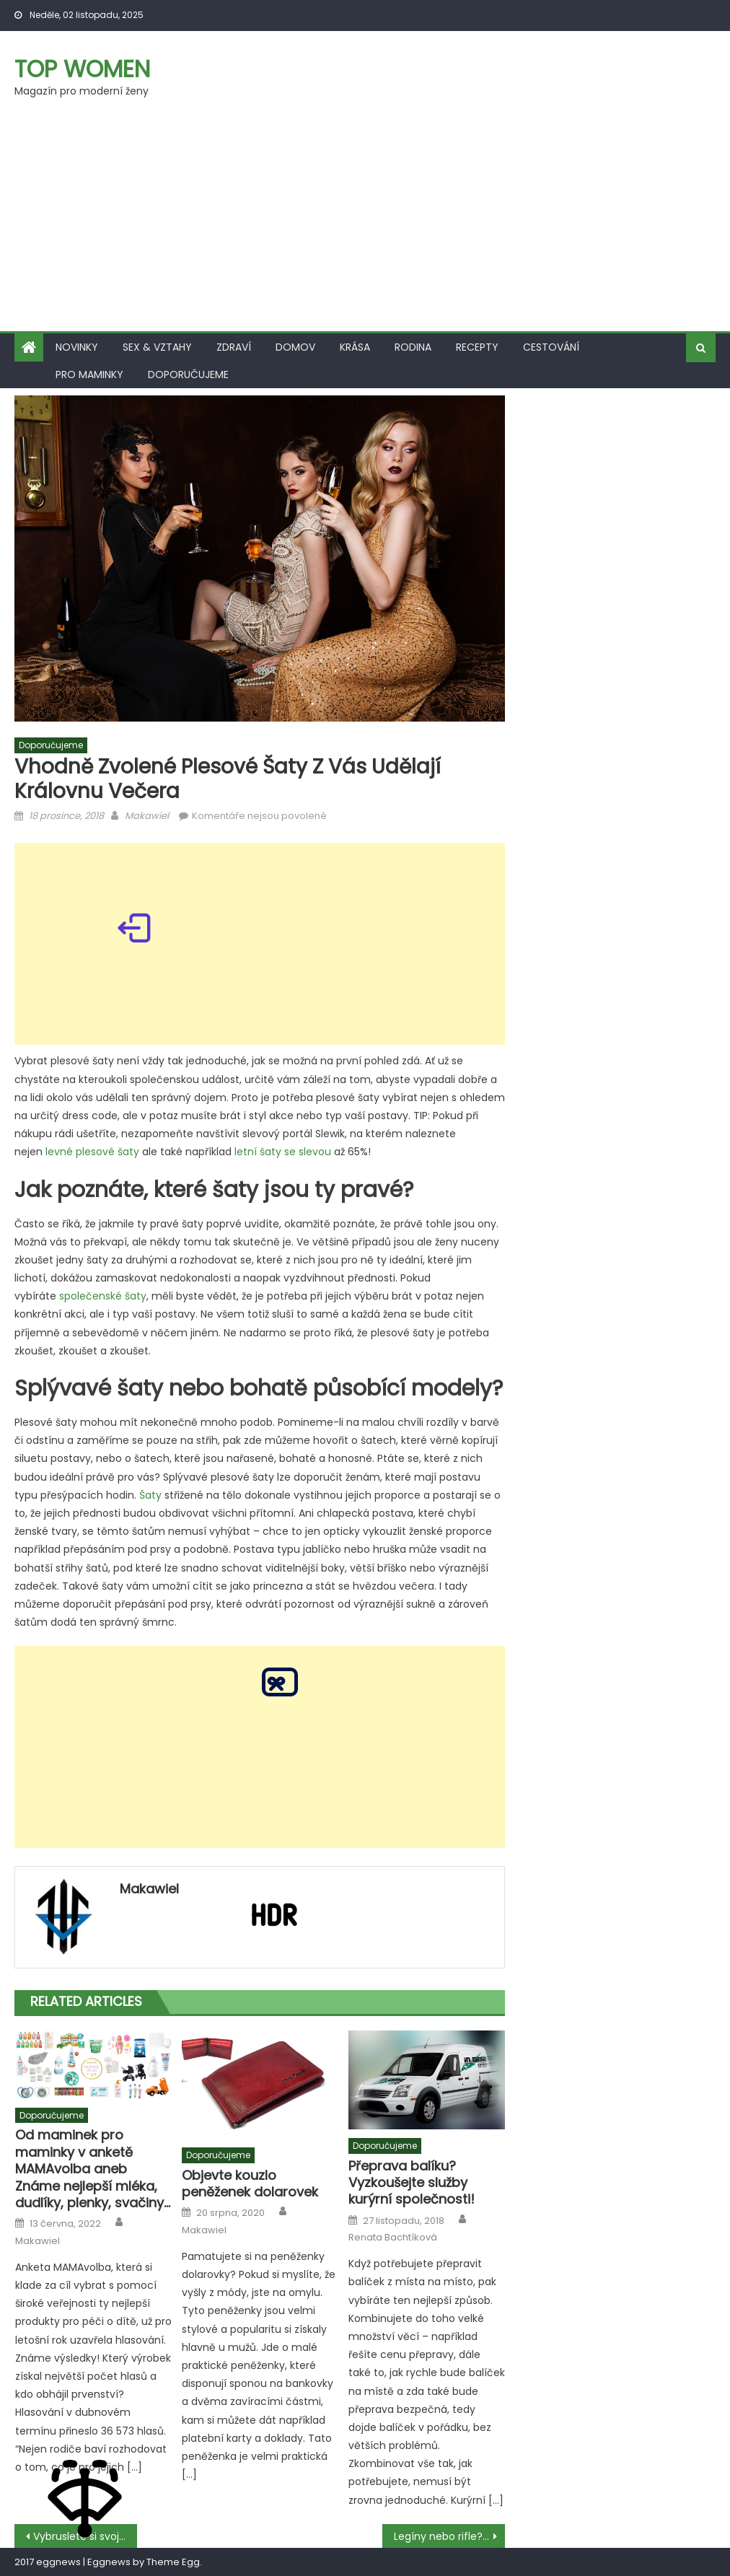 The height and width of the screenshot is (2576, 730). I want to click on access gift card balance or details, so click(280, 1682).